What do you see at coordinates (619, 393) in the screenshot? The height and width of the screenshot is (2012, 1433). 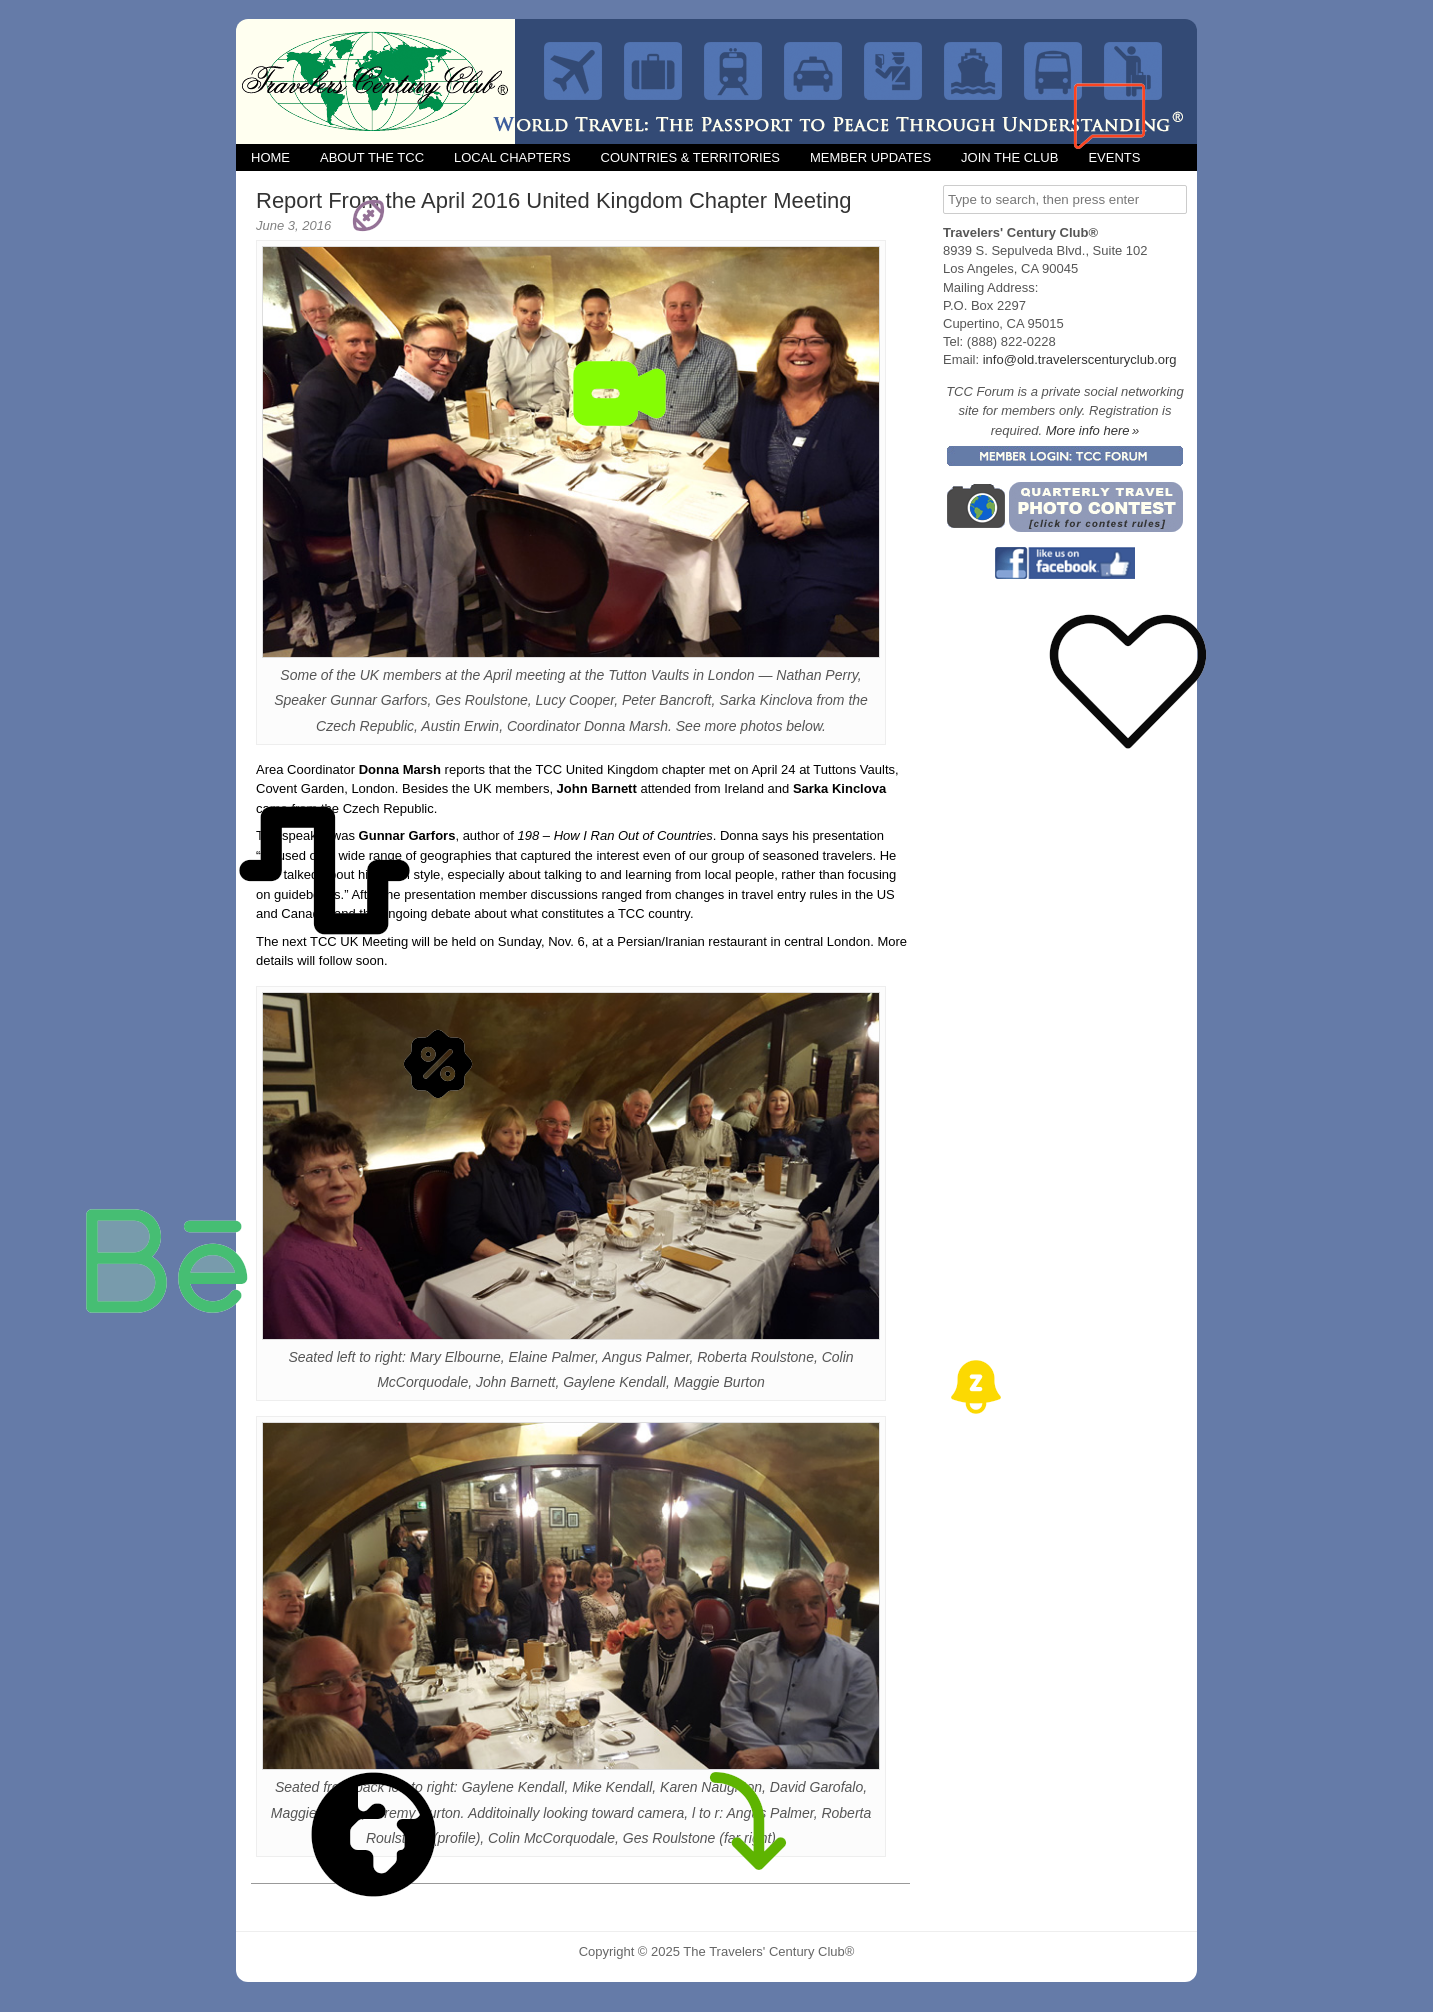 I see `remove video from playlist or queue` at bounding box center [619, 393].